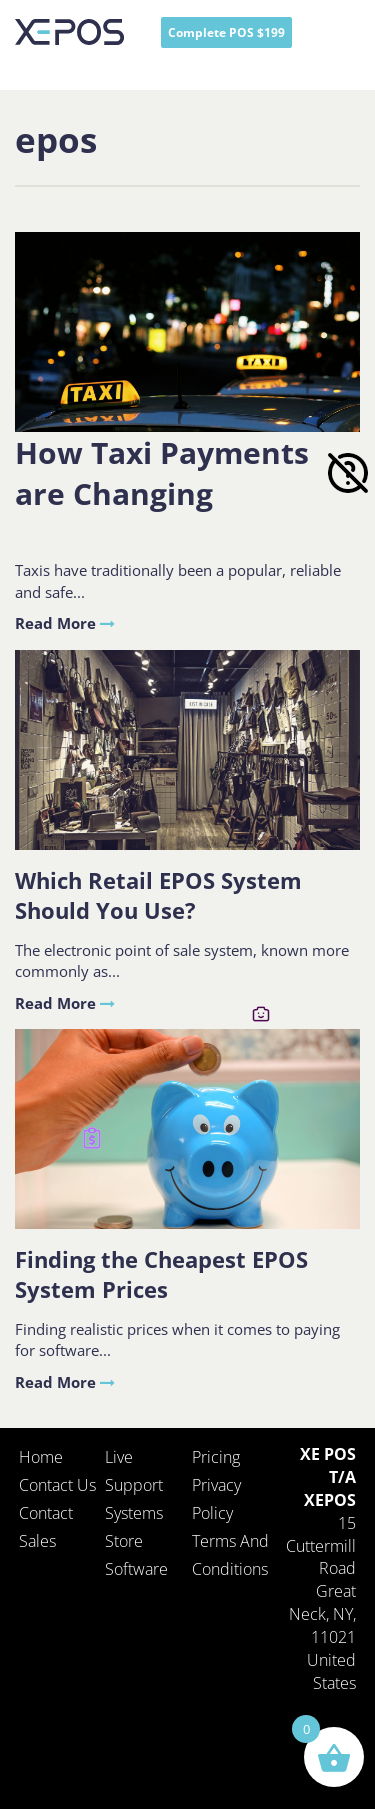 The height and width of the screenshot is (1809, 375). I want to click on switch to front-facing camera, so click(261, 1014).